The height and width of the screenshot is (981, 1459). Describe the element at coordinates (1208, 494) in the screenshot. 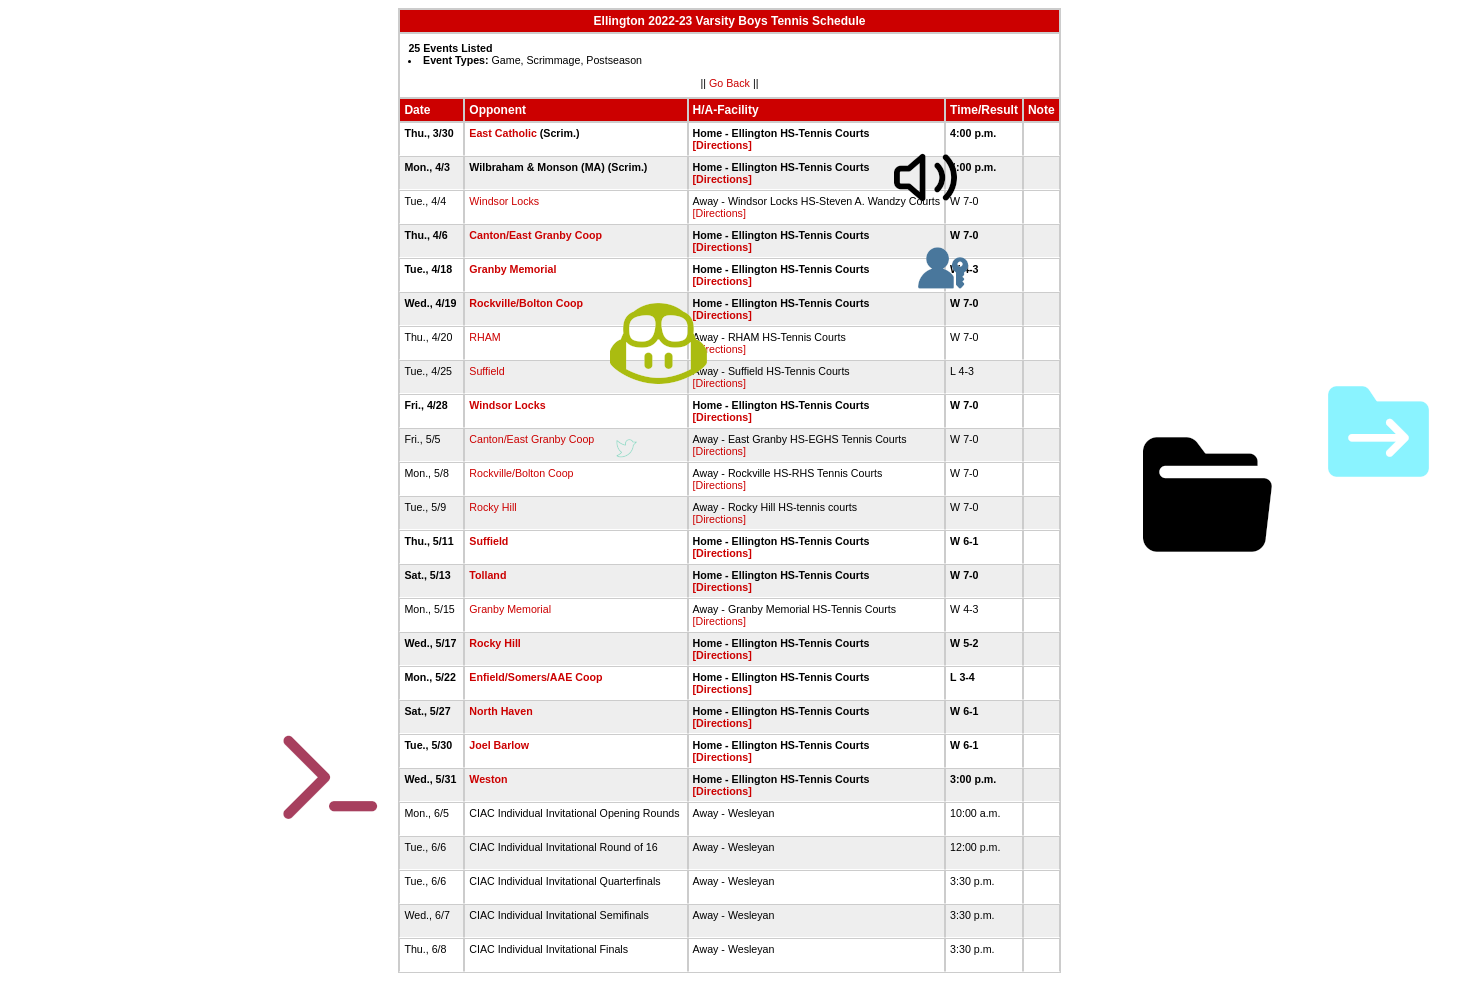

I see `an open folder in a file browser` at that location.